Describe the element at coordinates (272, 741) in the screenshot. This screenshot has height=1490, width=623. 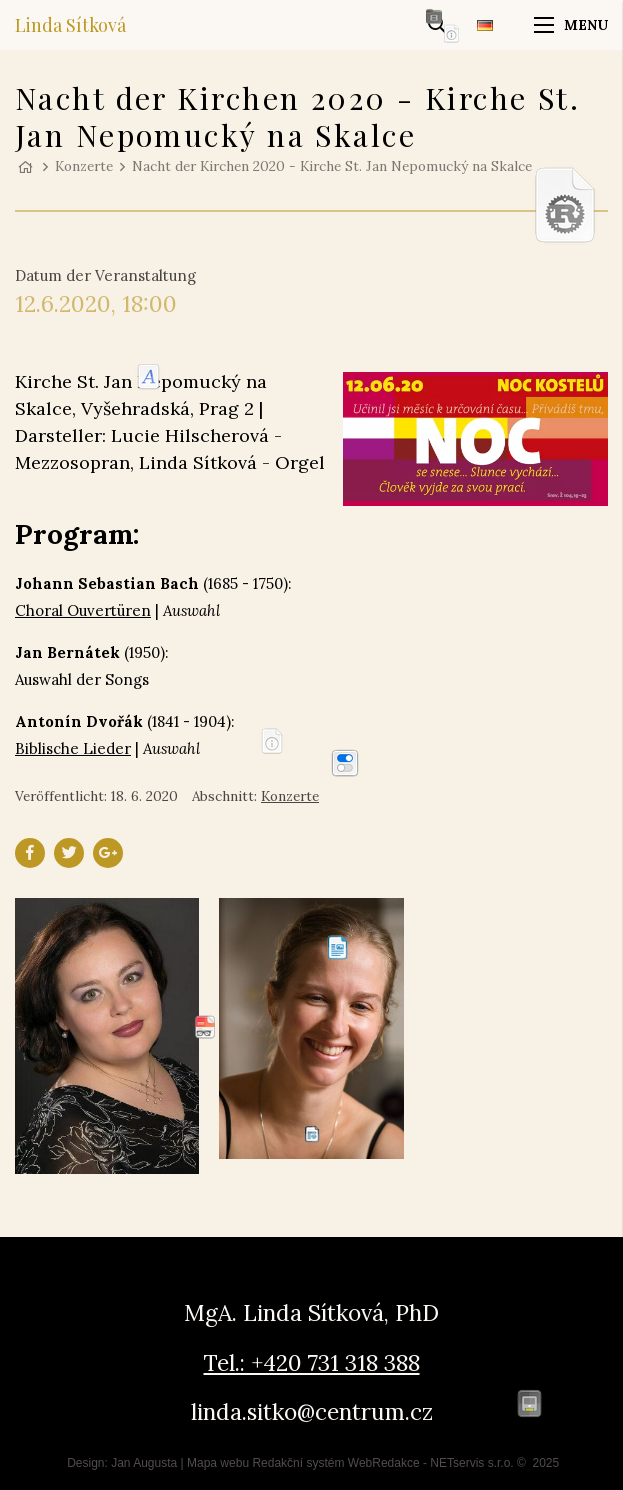
I see `open the readme documentation file` at that location.